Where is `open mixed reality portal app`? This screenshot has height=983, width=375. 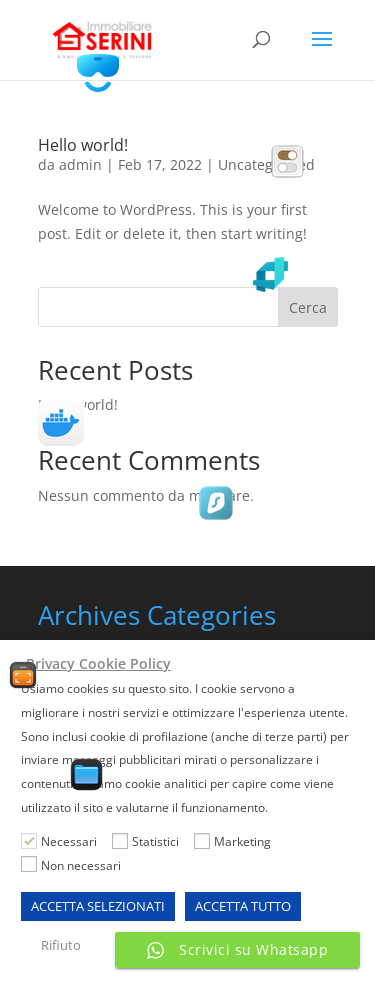
open mixed reality portal app is located at coordinates (98, 73).